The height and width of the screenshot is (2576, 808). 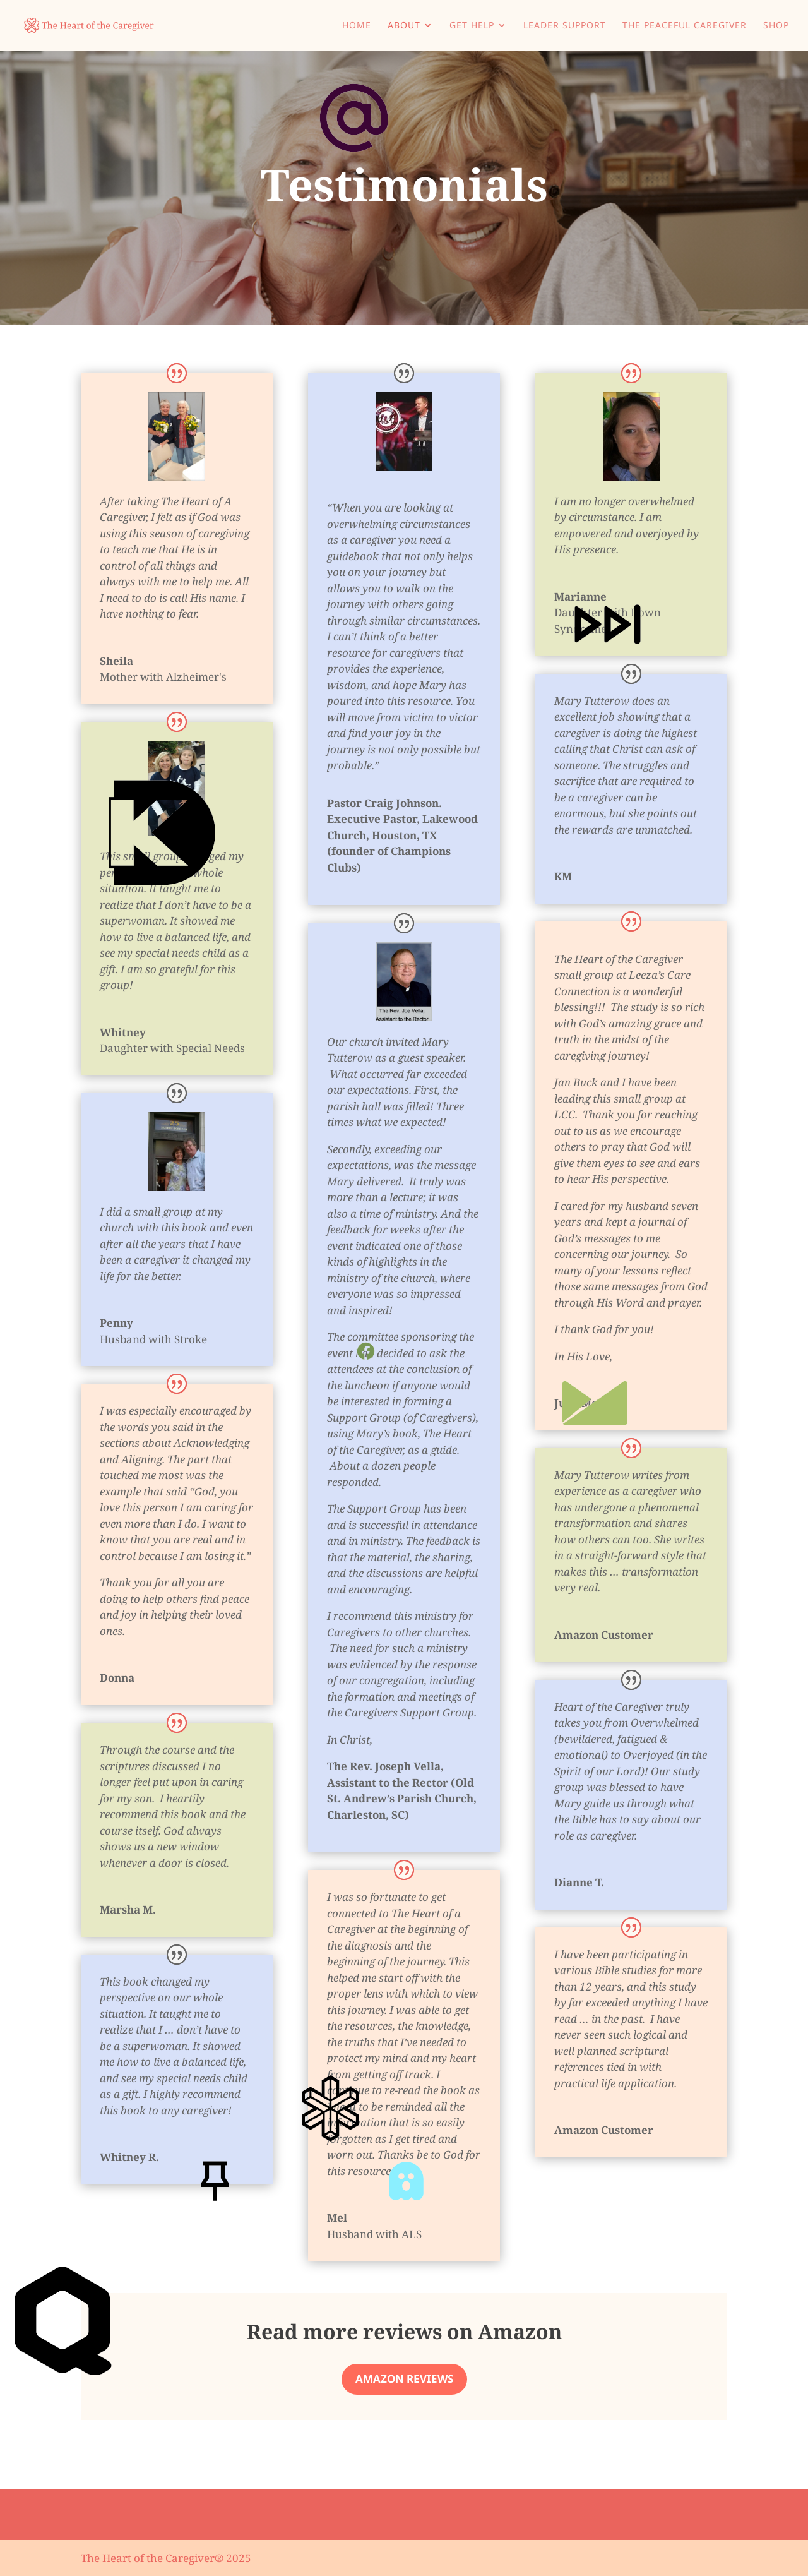 I want to click on pin an item to keep it visible, so click(x=215, y=2179).